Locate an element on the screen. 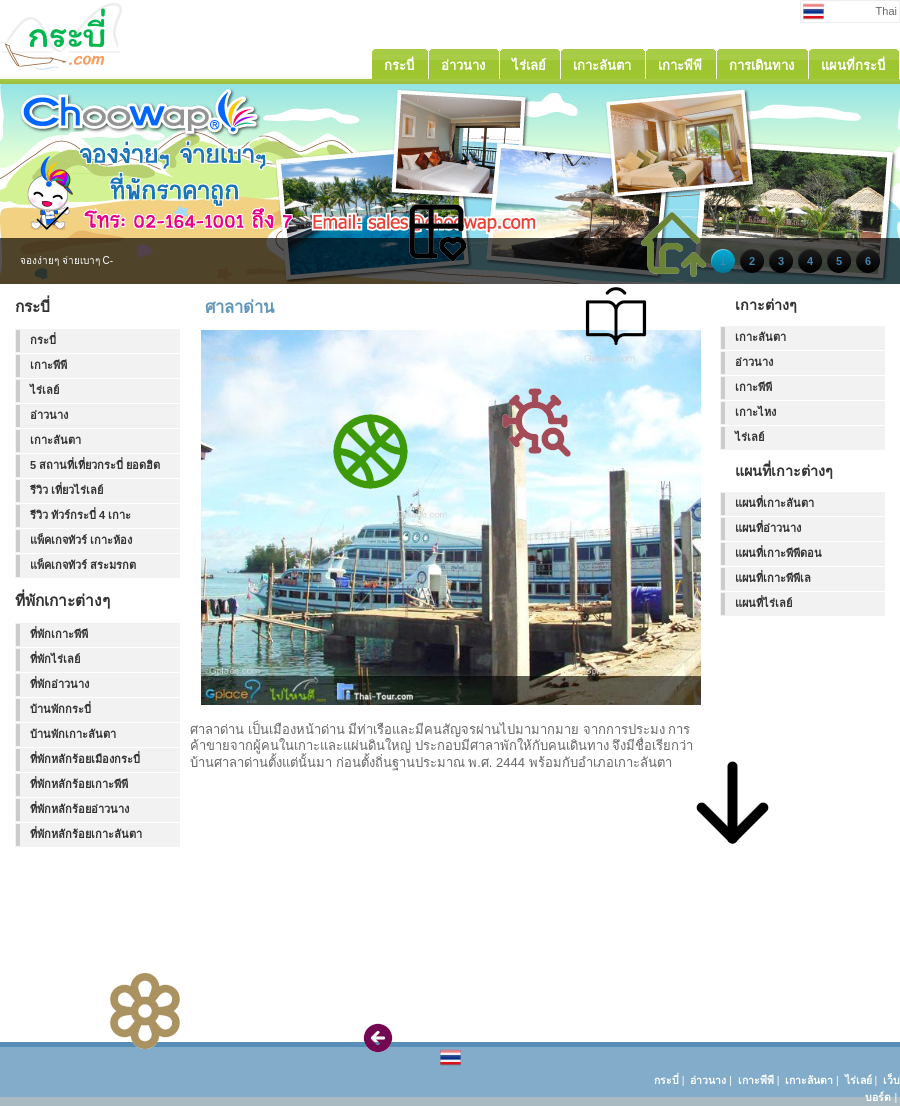  navigate up to home directory is located at coordinates (672, 243).